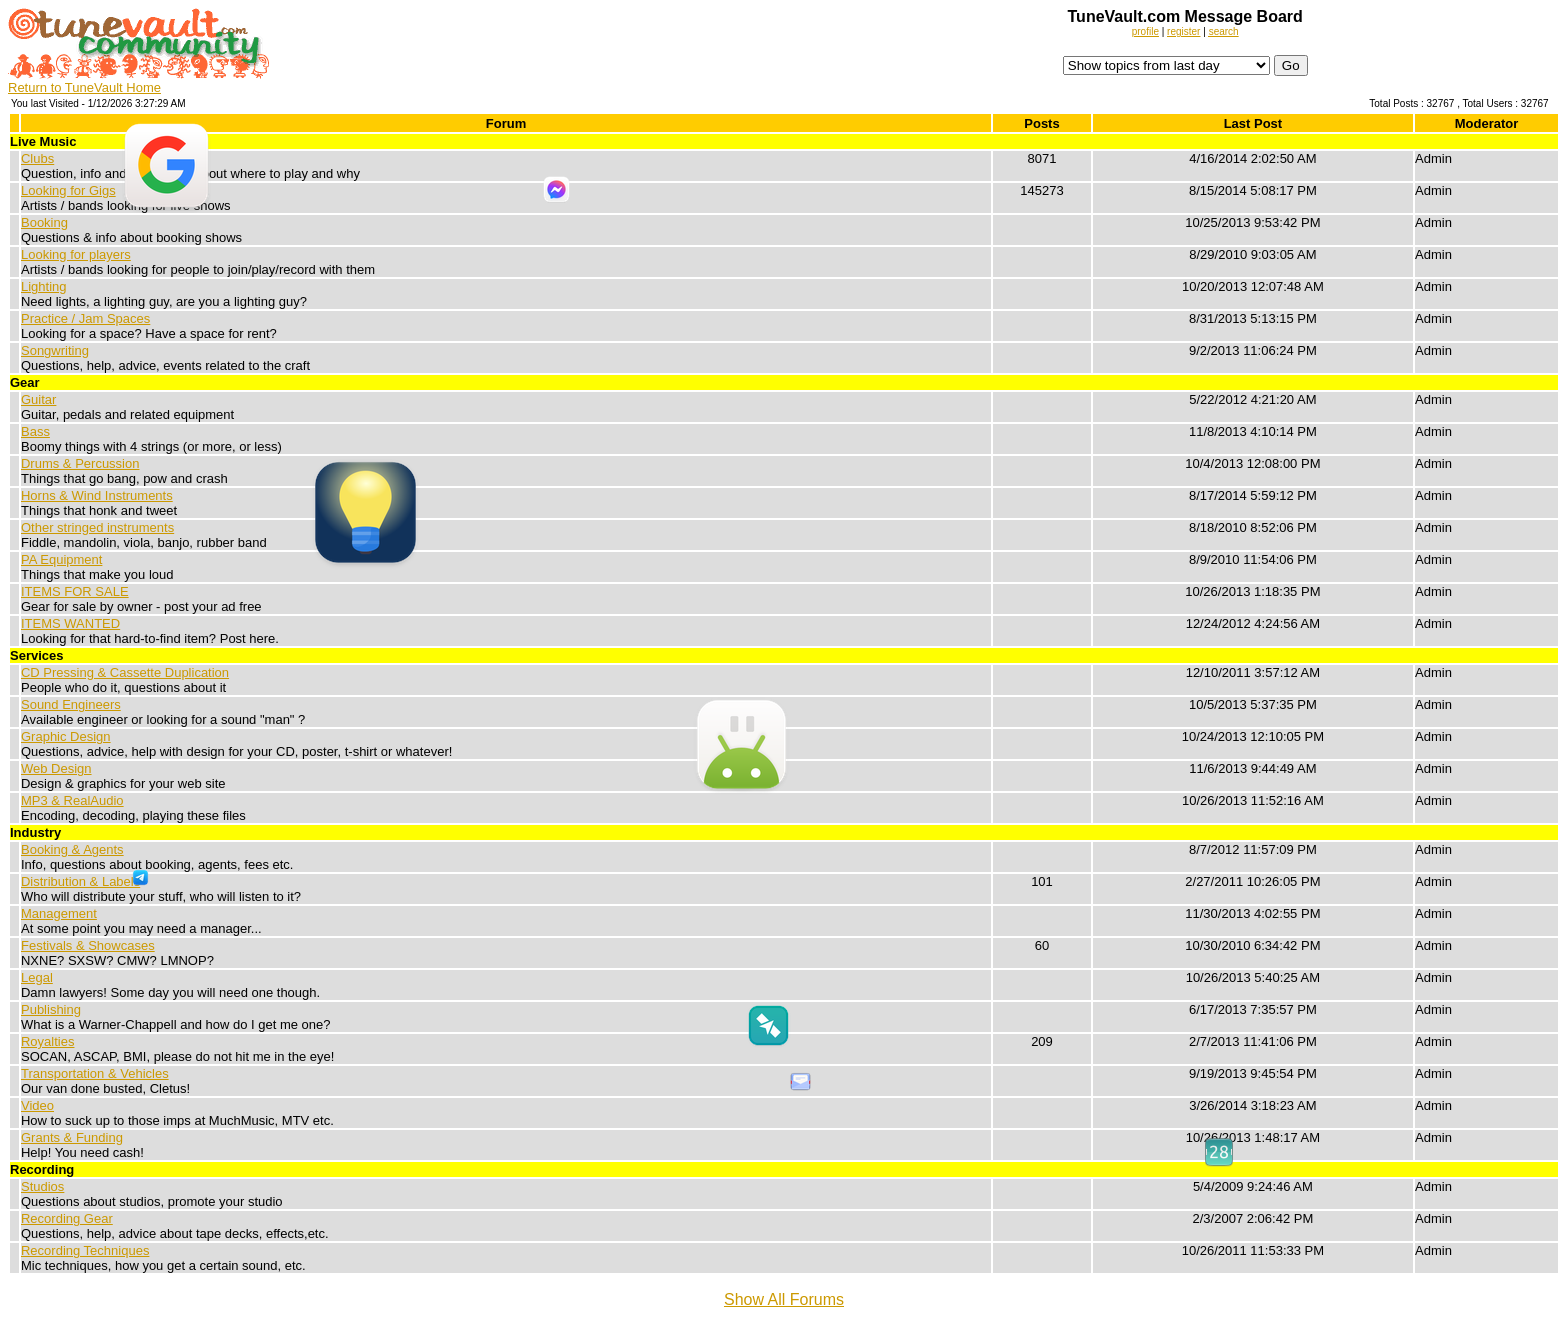 The height and width of the screenshot is (1325, 1568). What do you see at coordinates (800, 1081) in the screenshot?
I see `open evolution email client` at bounding box center [800, 1081].